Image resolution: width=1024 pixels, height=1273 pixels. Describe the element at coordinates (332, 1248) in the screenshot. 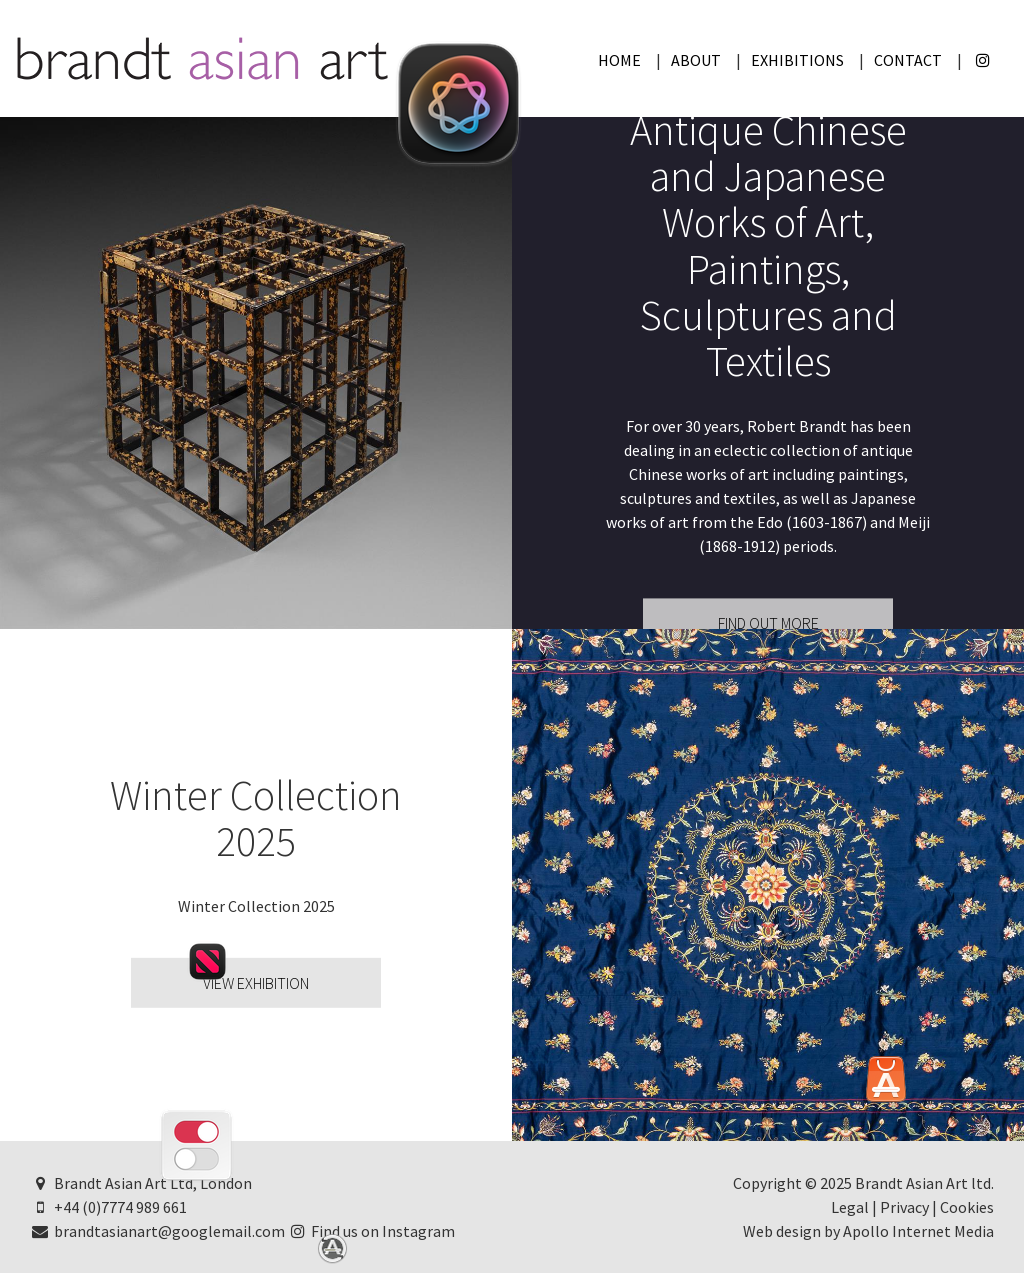

I see `open the software updater application` at that location.